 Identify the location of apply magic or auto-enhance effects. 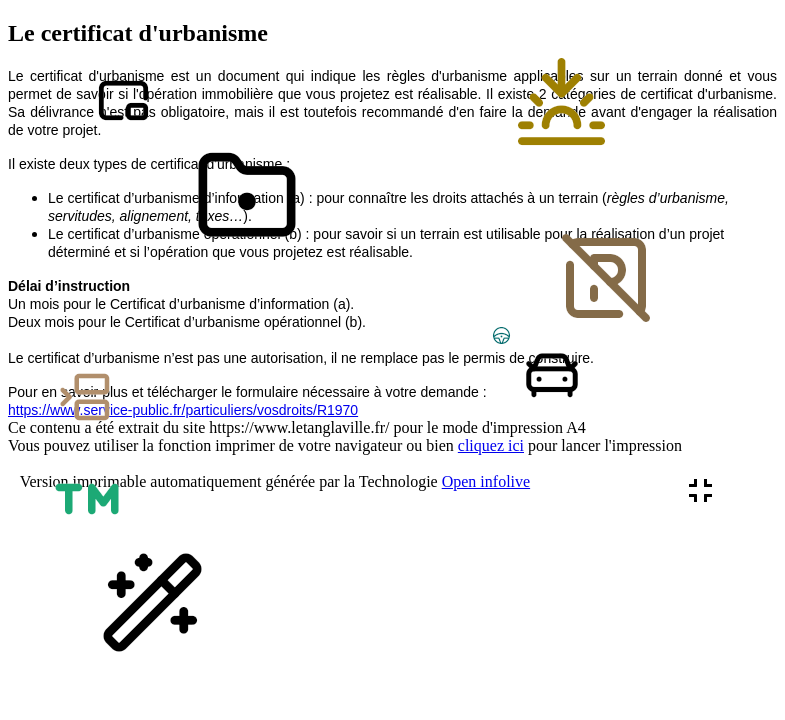
(152, 602).